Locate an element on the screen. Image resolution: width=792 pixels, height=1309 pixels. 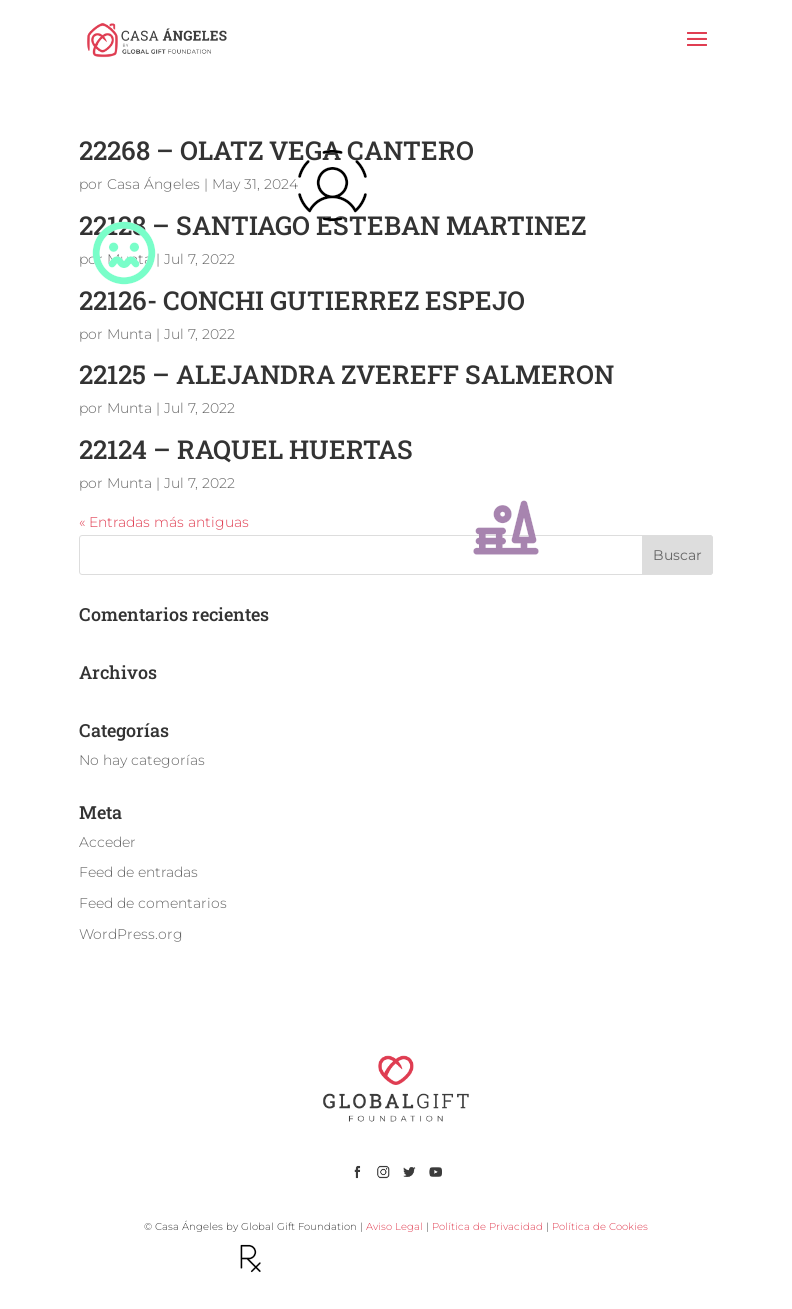
view prescription details is located at coordinates (249, 1258).